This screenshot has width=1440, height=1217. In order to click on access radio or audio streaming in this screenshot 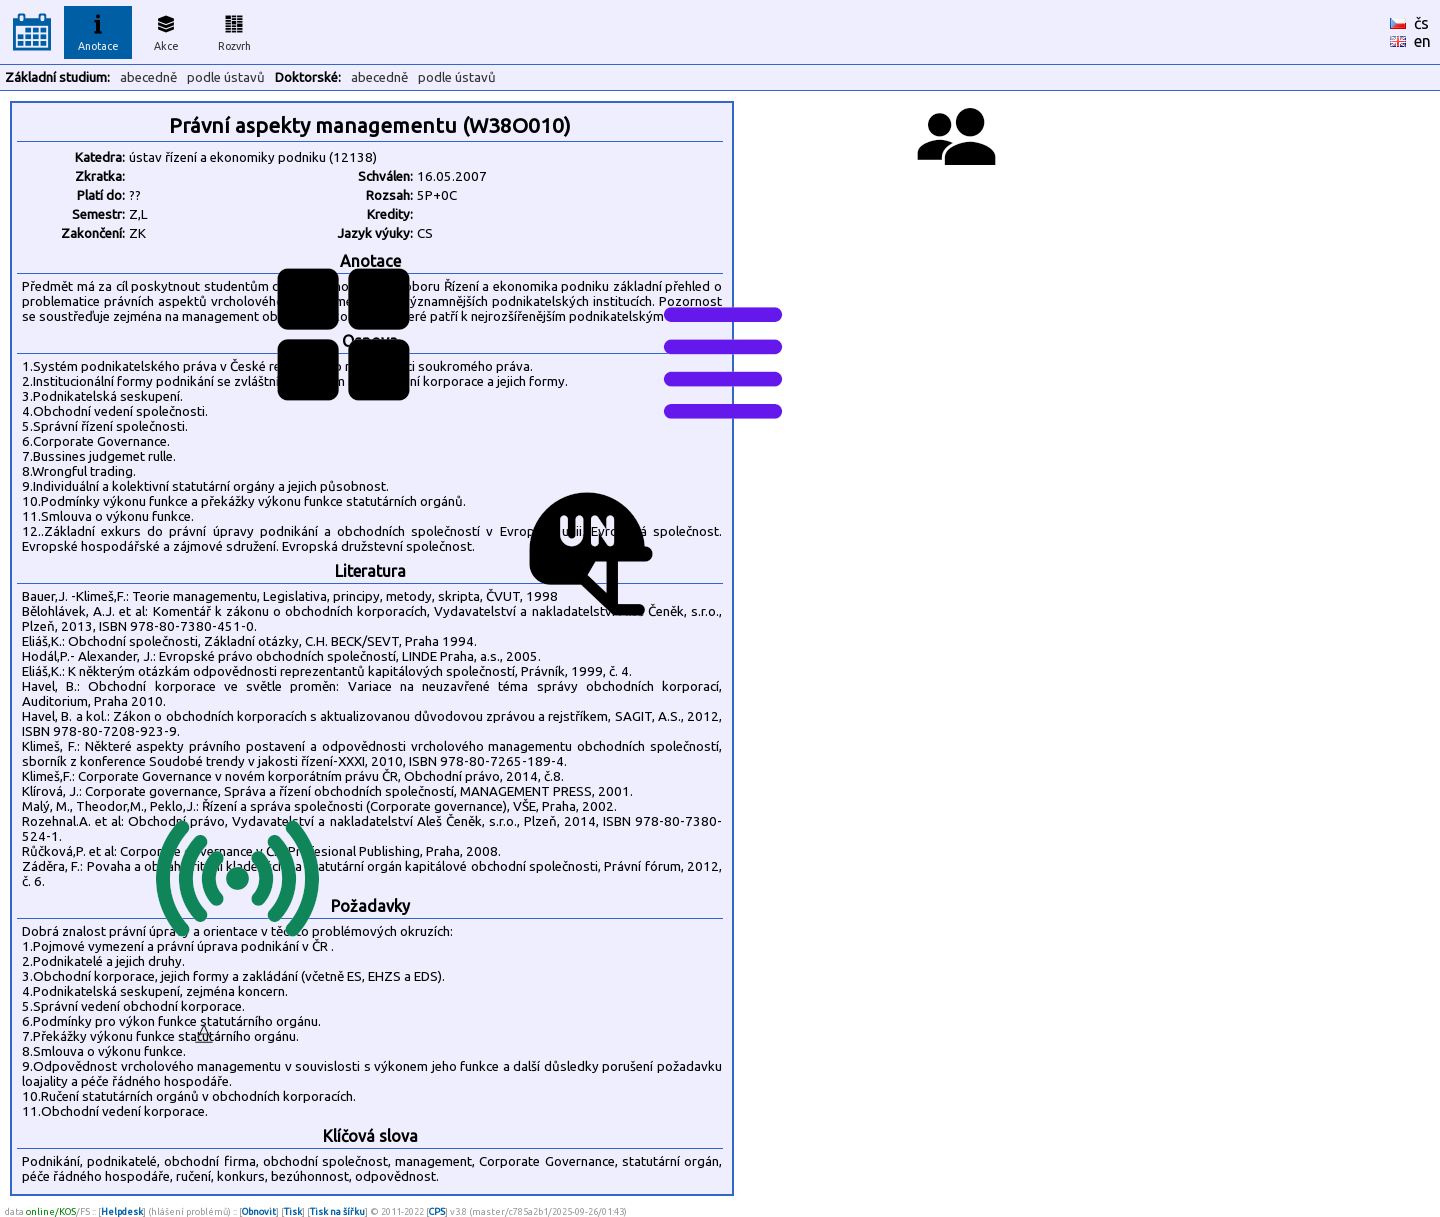, I will do `click(237, 878)`.